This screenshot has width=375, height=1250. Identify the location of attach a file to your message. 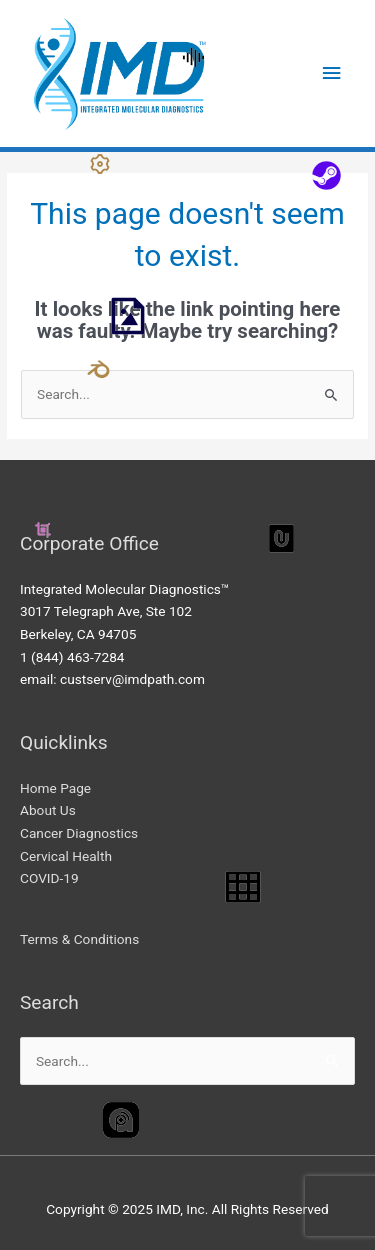
(281, 538).